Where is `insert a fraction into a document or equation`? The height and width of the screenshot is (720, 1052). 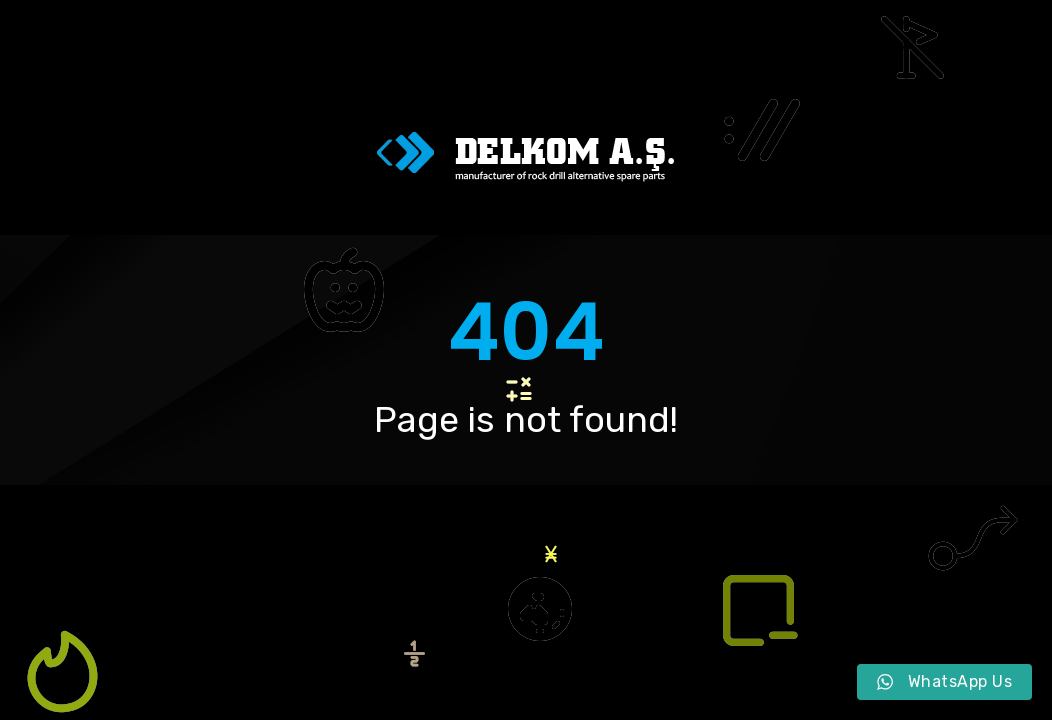
insert a fraction into a document or equation is located at coordinates (414, 653).